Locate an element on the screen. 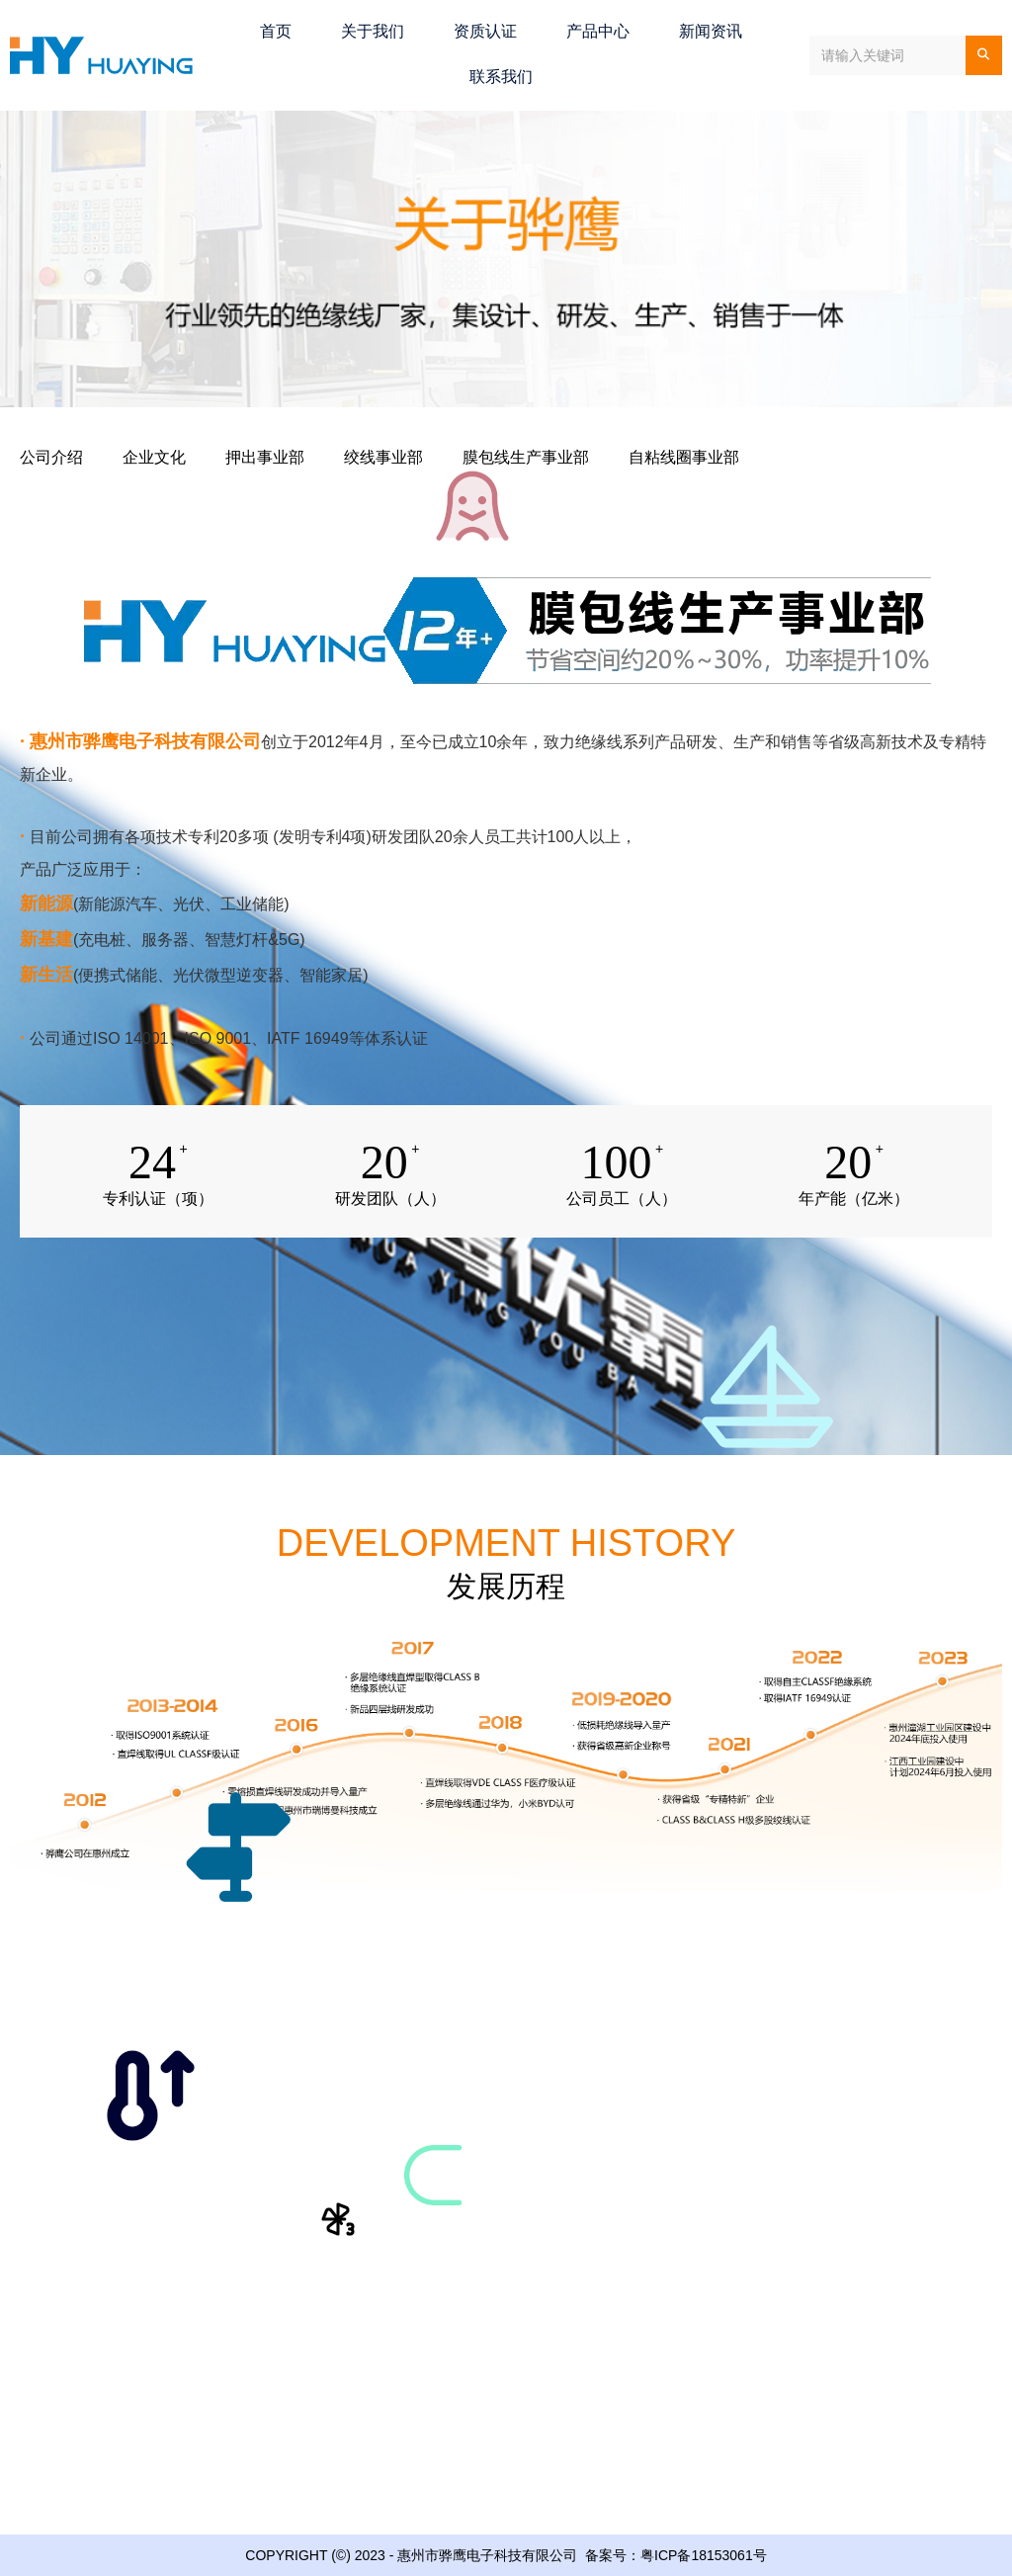  linux operating system logo is located at coordinates (472, 510).